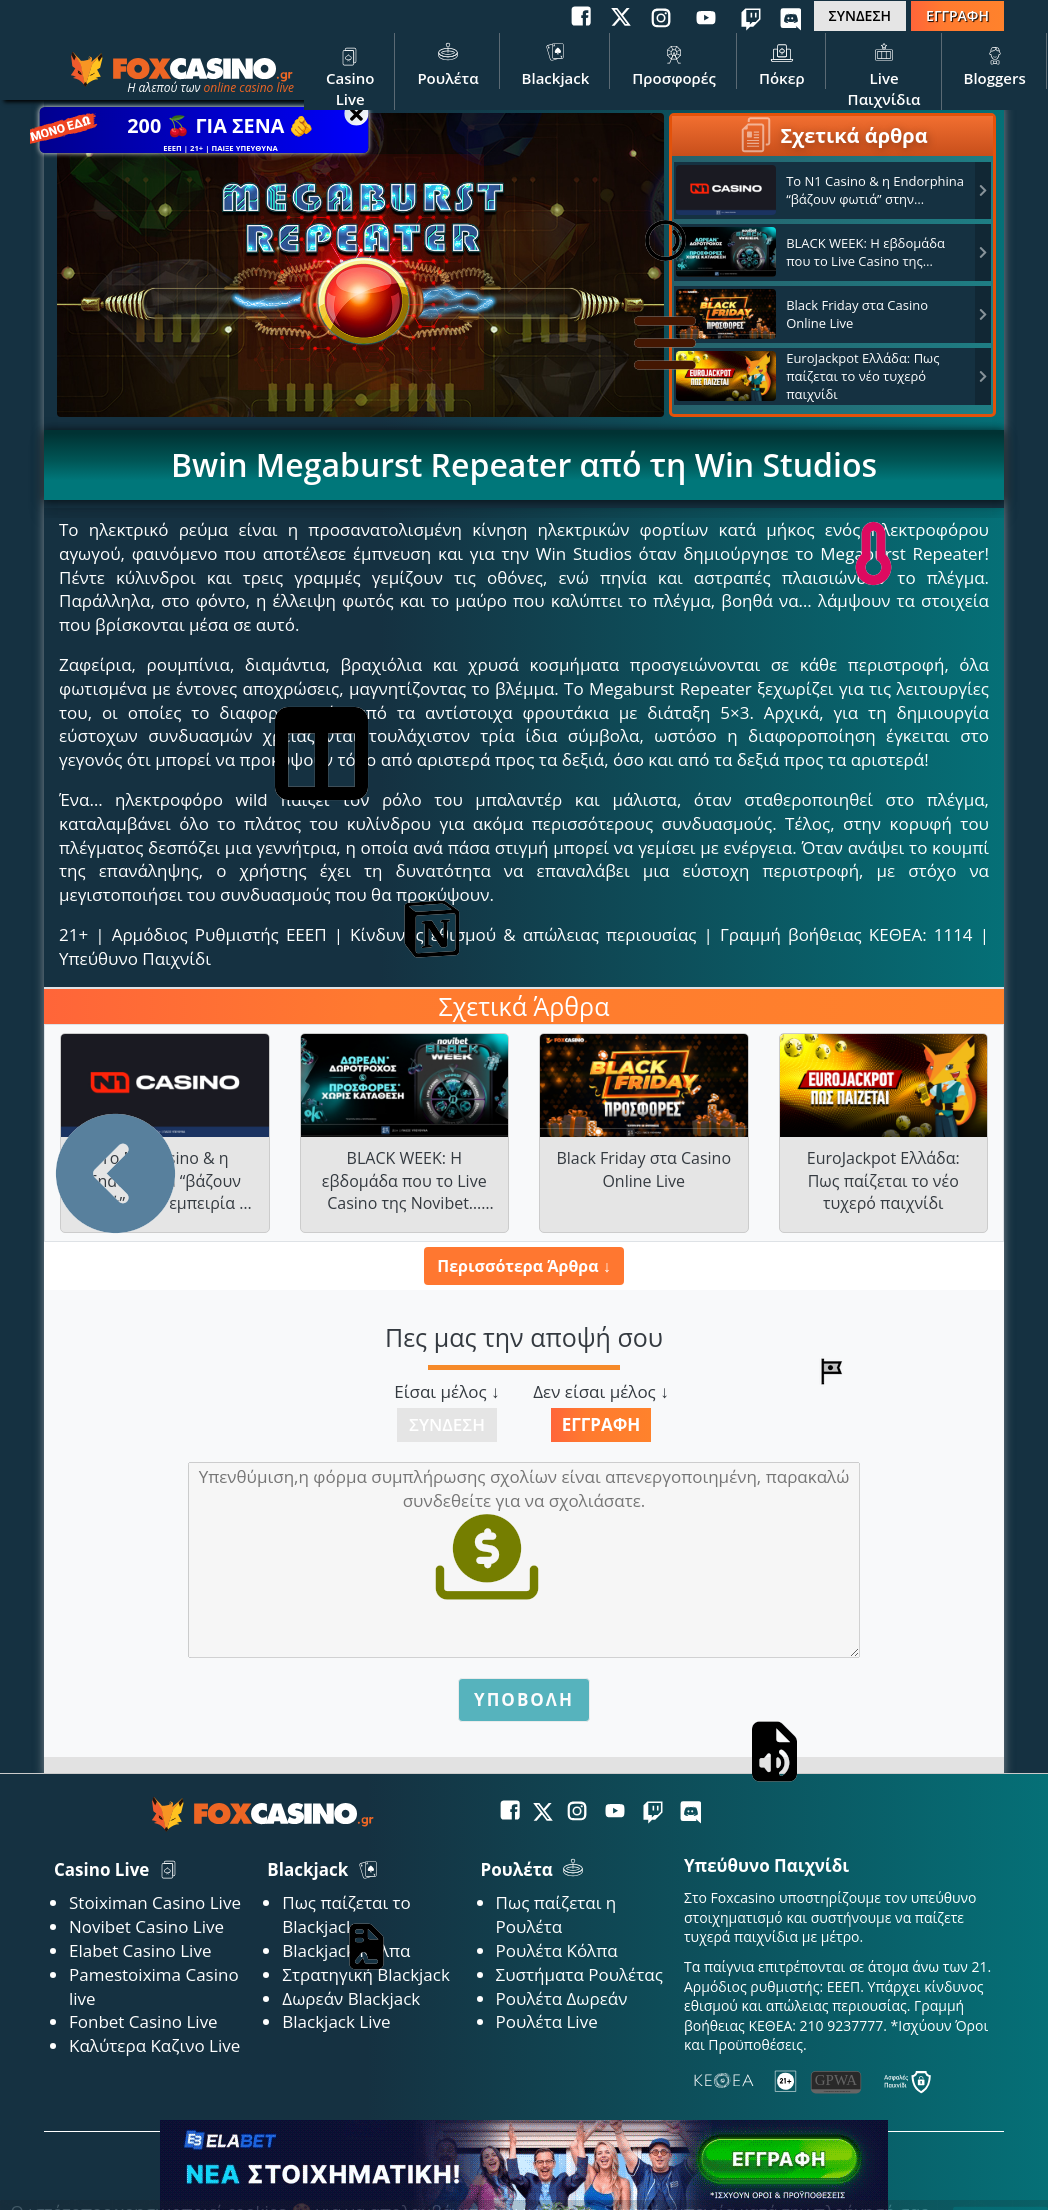 The height and width of the screenshot is (2210, 1048). Describe the element at coordinates (873, 553) in the screenshot. I see `indicates high temperature reading` at that location.